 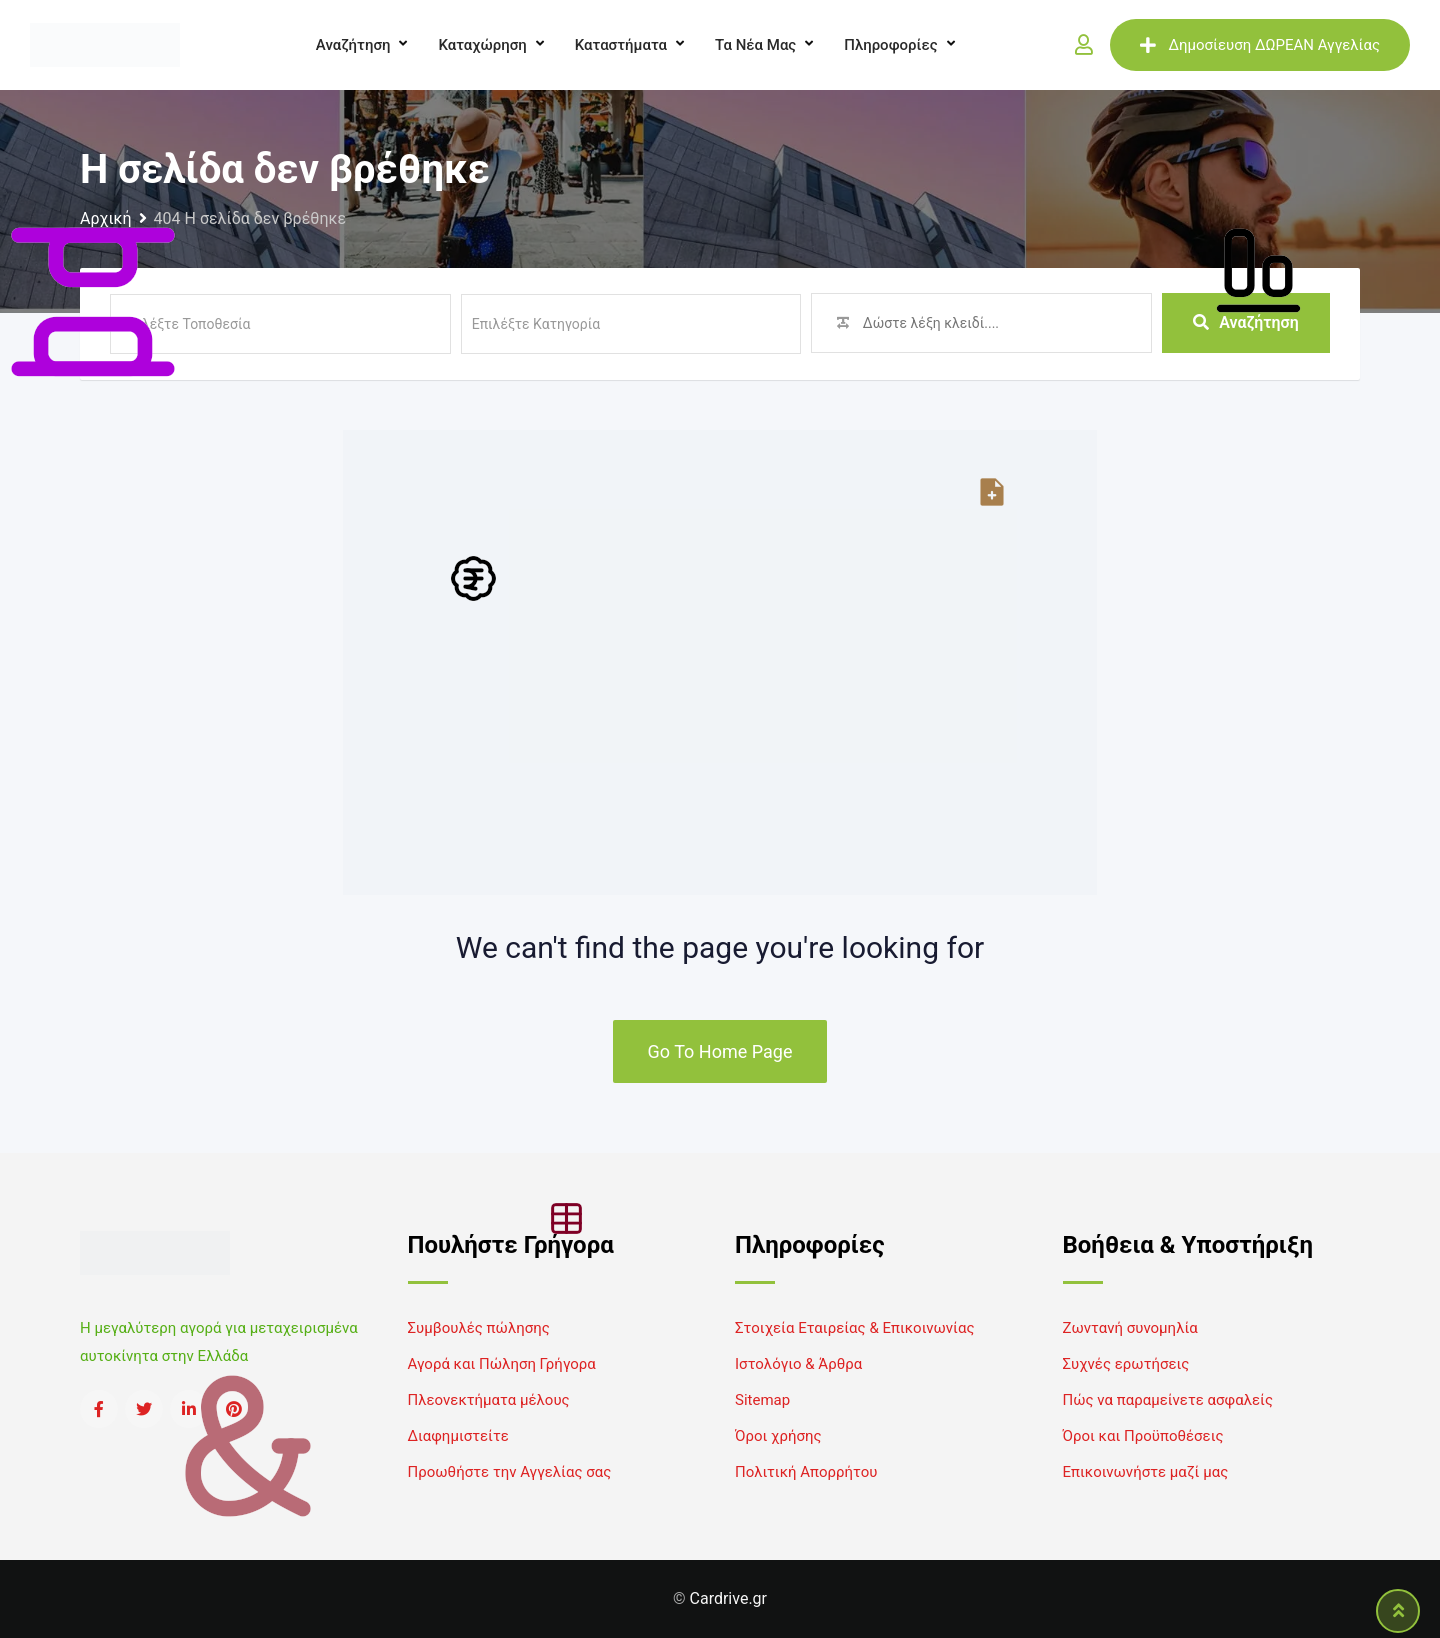 I want to click on view Indian rupee pricing or payment, so click(x=473, y=578).